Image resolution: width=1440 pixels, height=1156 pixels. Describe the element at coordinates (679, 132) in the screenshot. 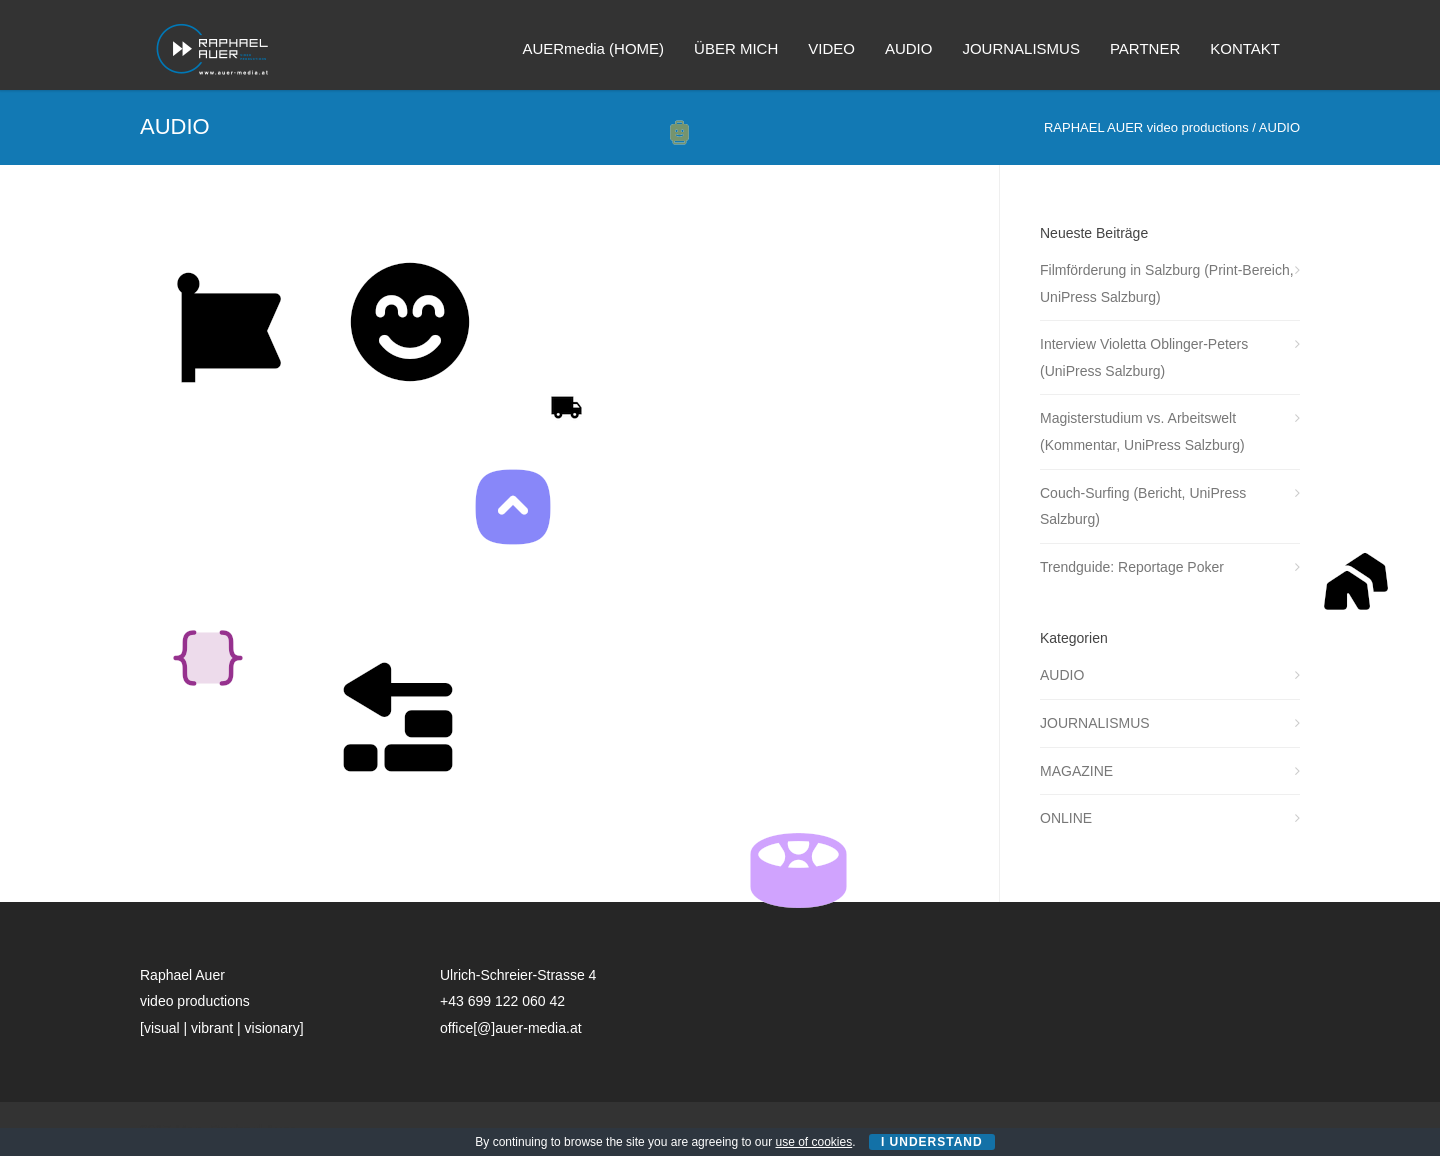

I see `indicates a playful or fun mode` at that location.